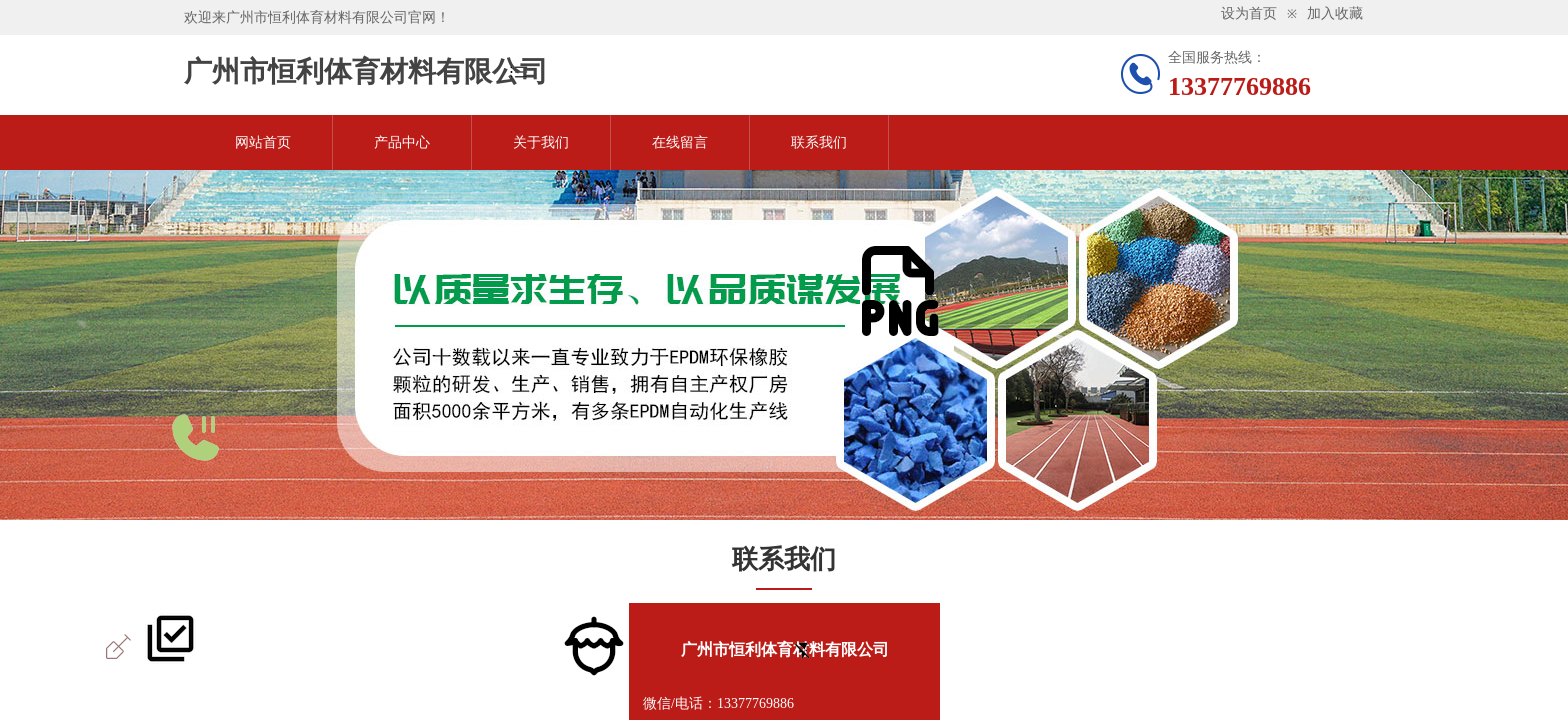 The image size is (1568, 720). I want to click on indicates a PNG image file type, so click(898, 291).